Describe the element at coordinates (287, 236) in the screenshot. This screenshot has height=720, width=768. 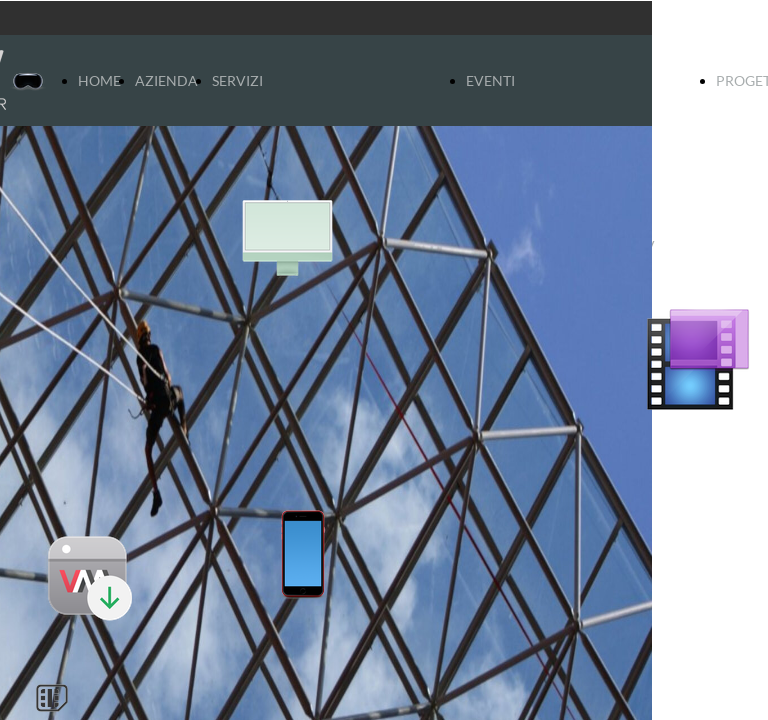
I see `select green iMac as your device type` at that location.